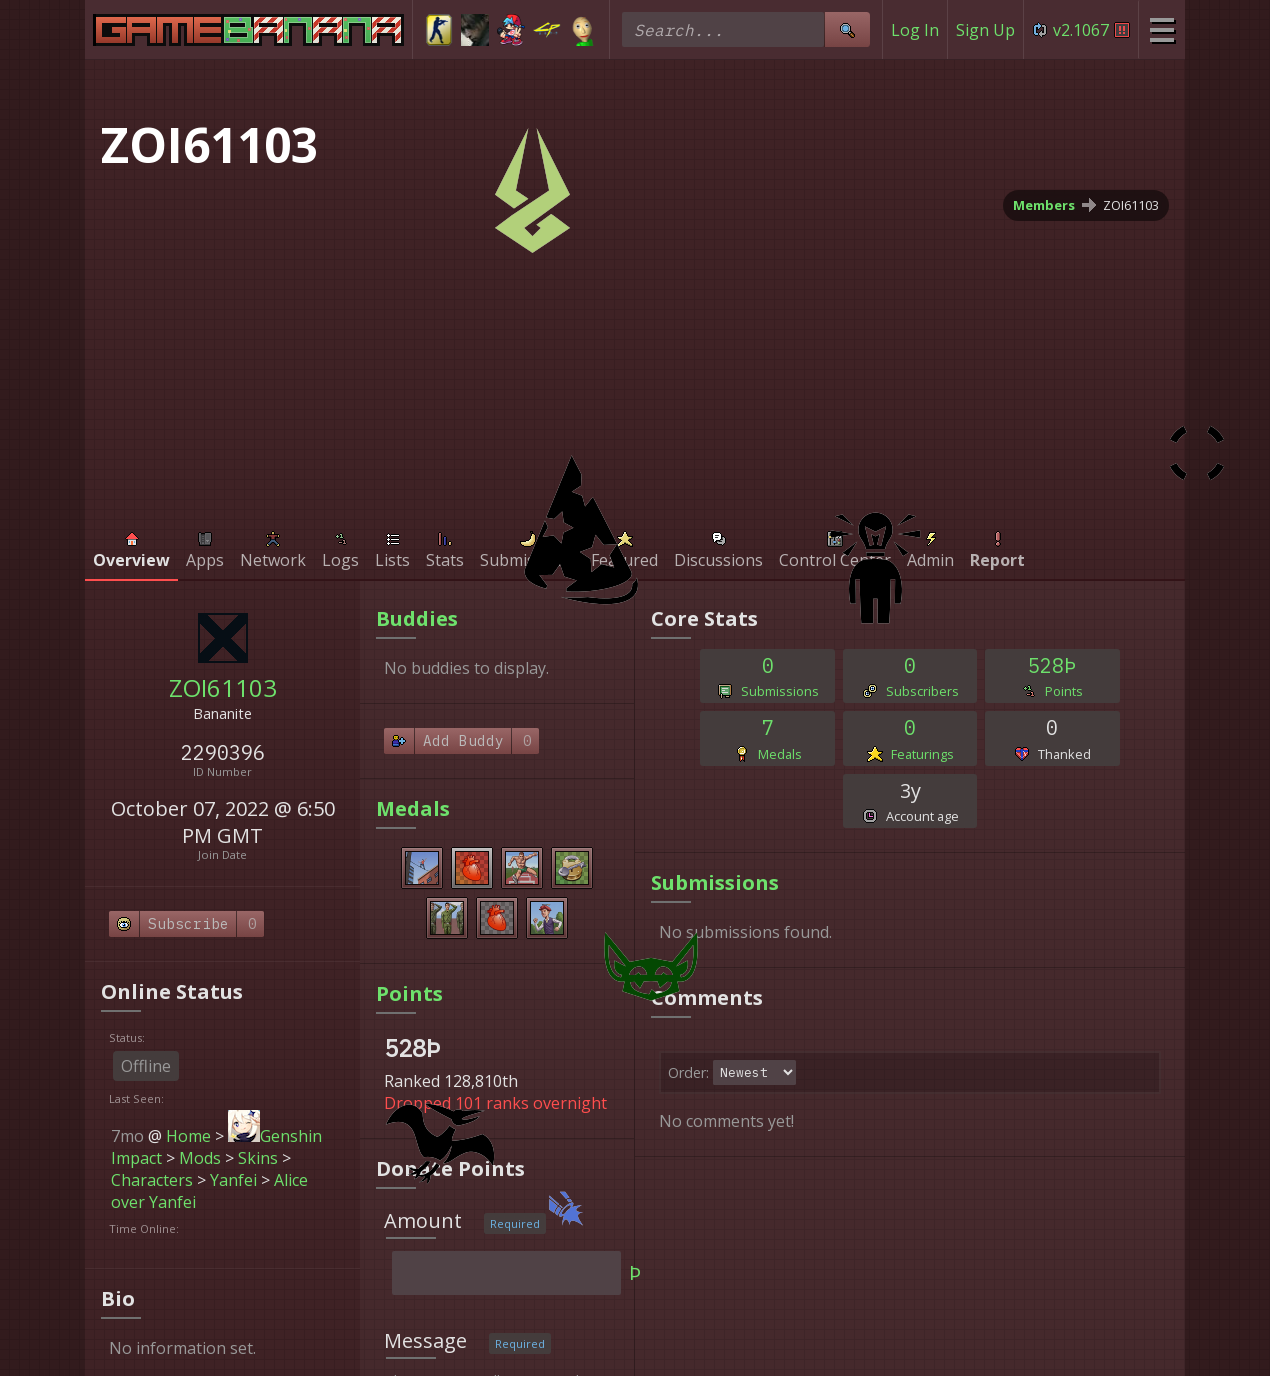 The width and height of the screenshot is (1270, 1376). I want to click on tap to select an item or target, so click(1197, 453).